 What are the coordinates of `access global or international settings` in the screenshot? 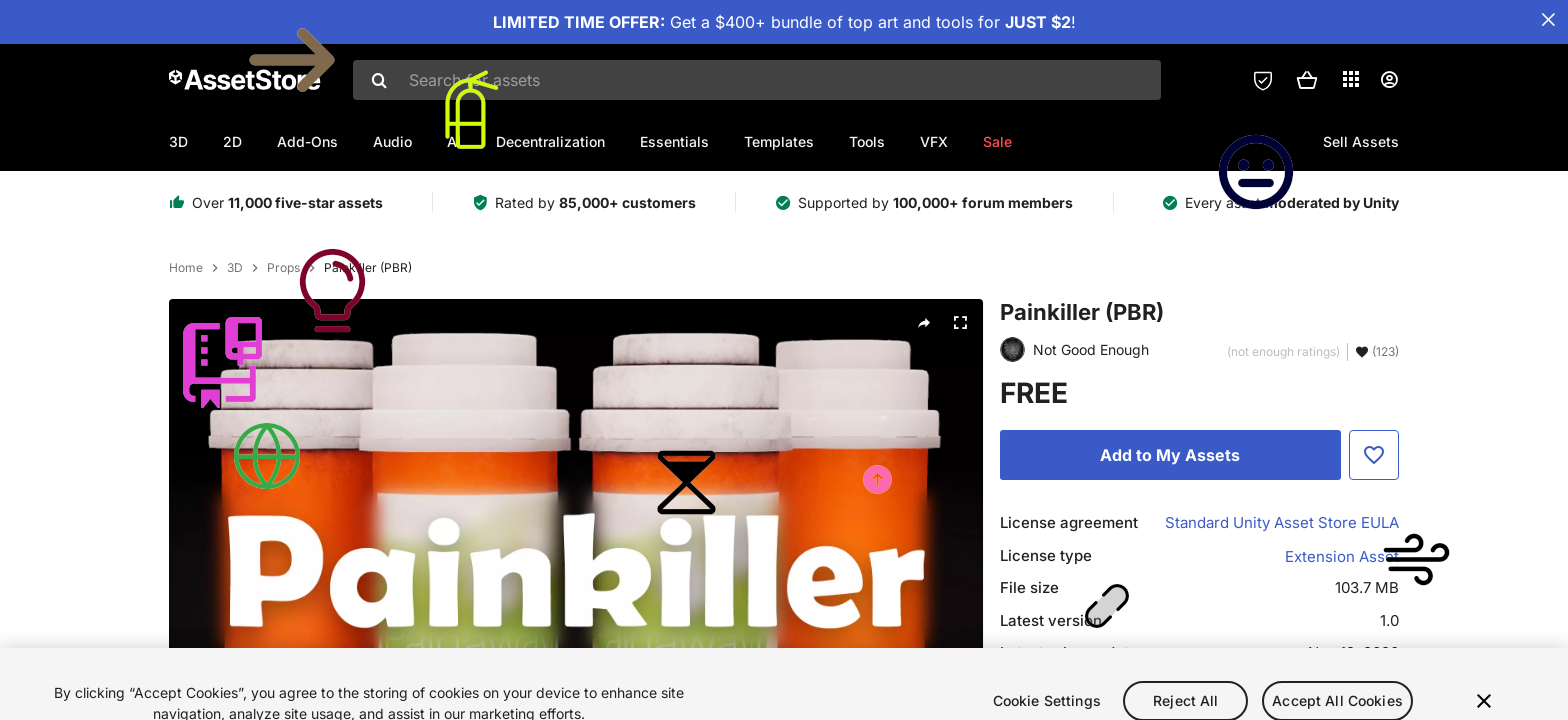 It's located at (267, 456).